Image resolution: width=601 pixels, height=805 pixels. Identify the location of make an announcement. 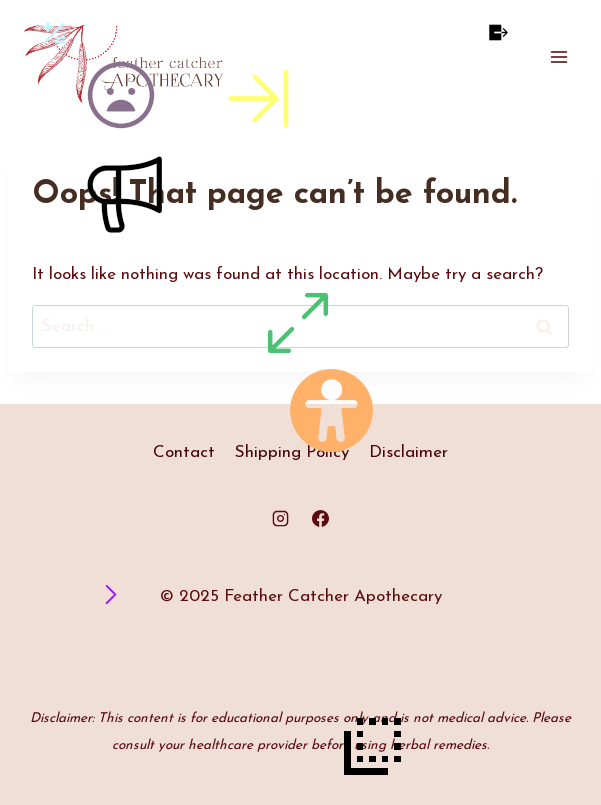
(126, 195).